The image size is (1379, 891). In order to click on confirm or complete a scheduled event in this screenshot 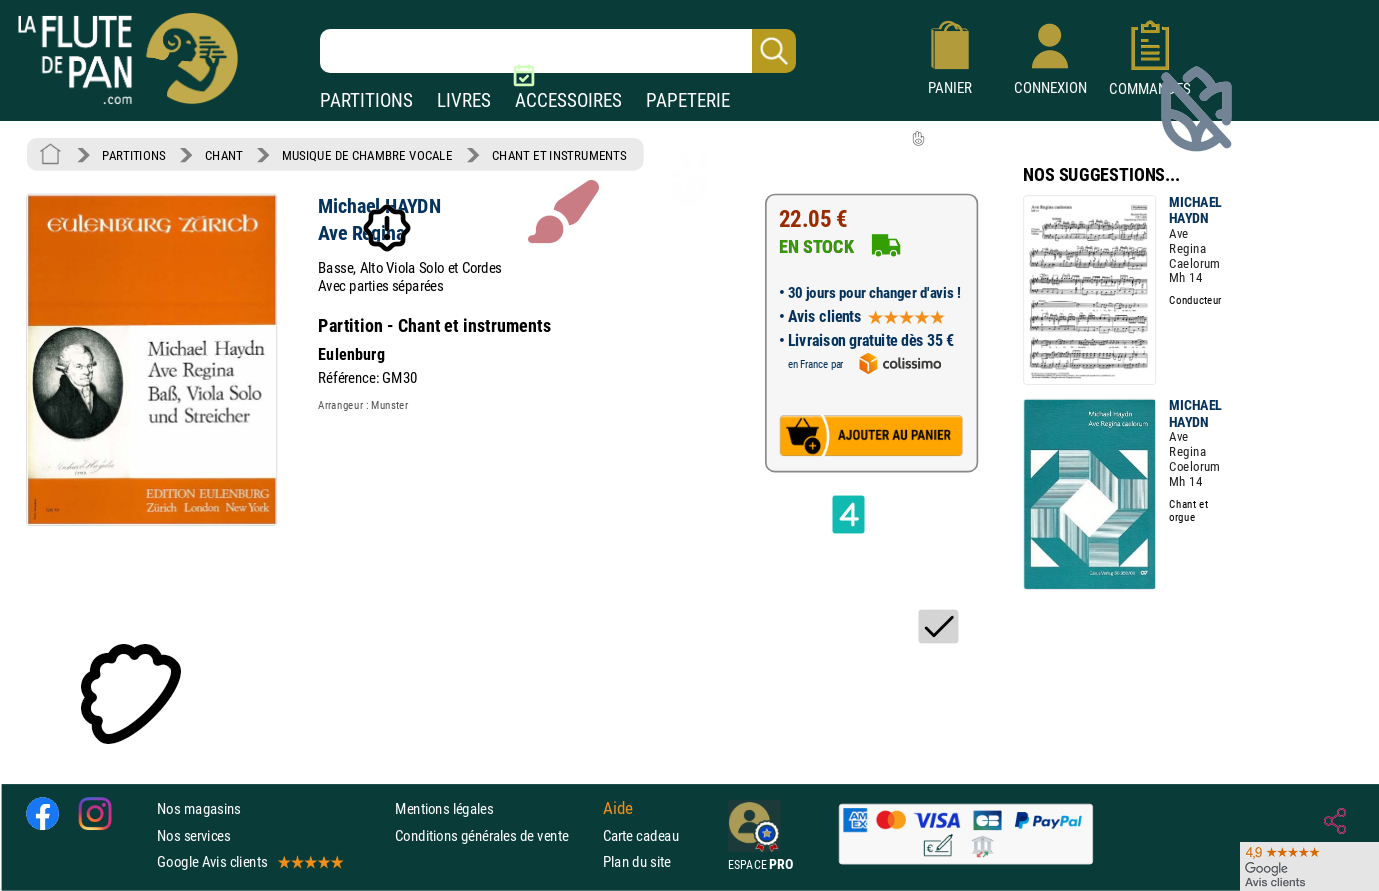, I will do `click(524, 76)`.